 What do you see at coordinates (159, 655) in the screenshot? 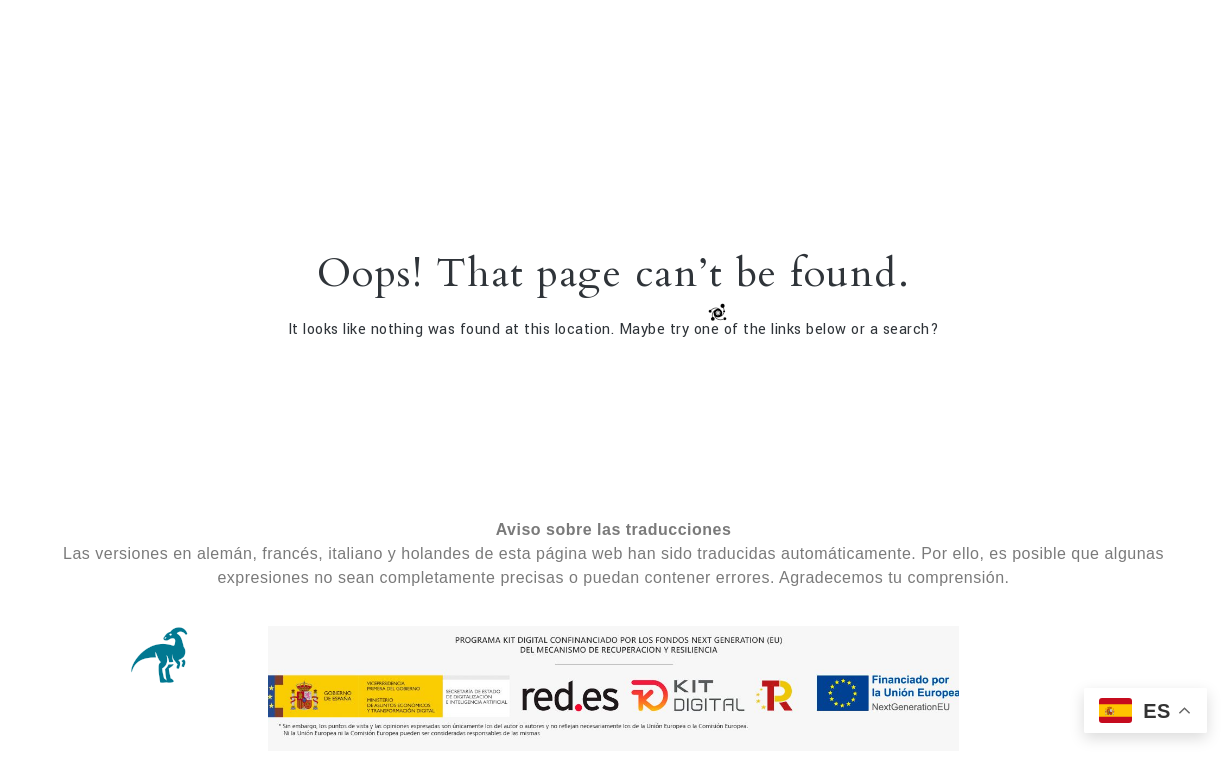
I see `select parasaurolophus dinosaur character` at bounding box center [159, 655].